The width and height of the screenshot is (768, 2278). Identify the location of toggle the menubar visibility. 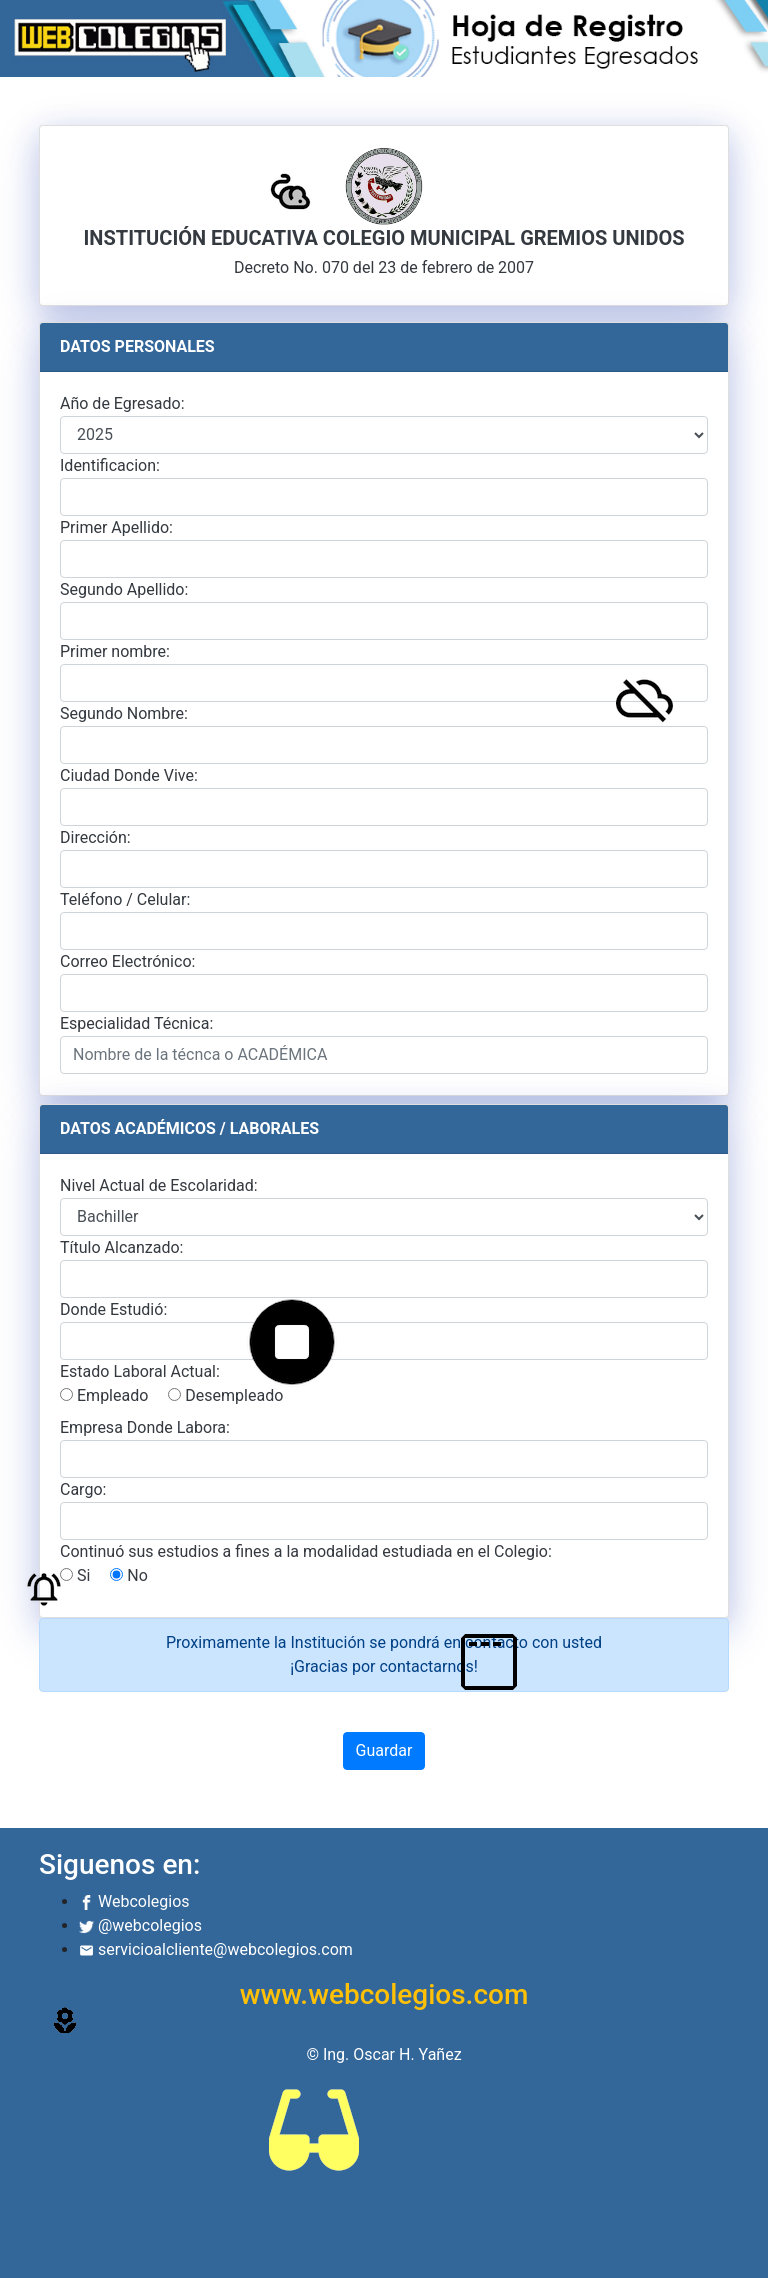
(489, 1662).